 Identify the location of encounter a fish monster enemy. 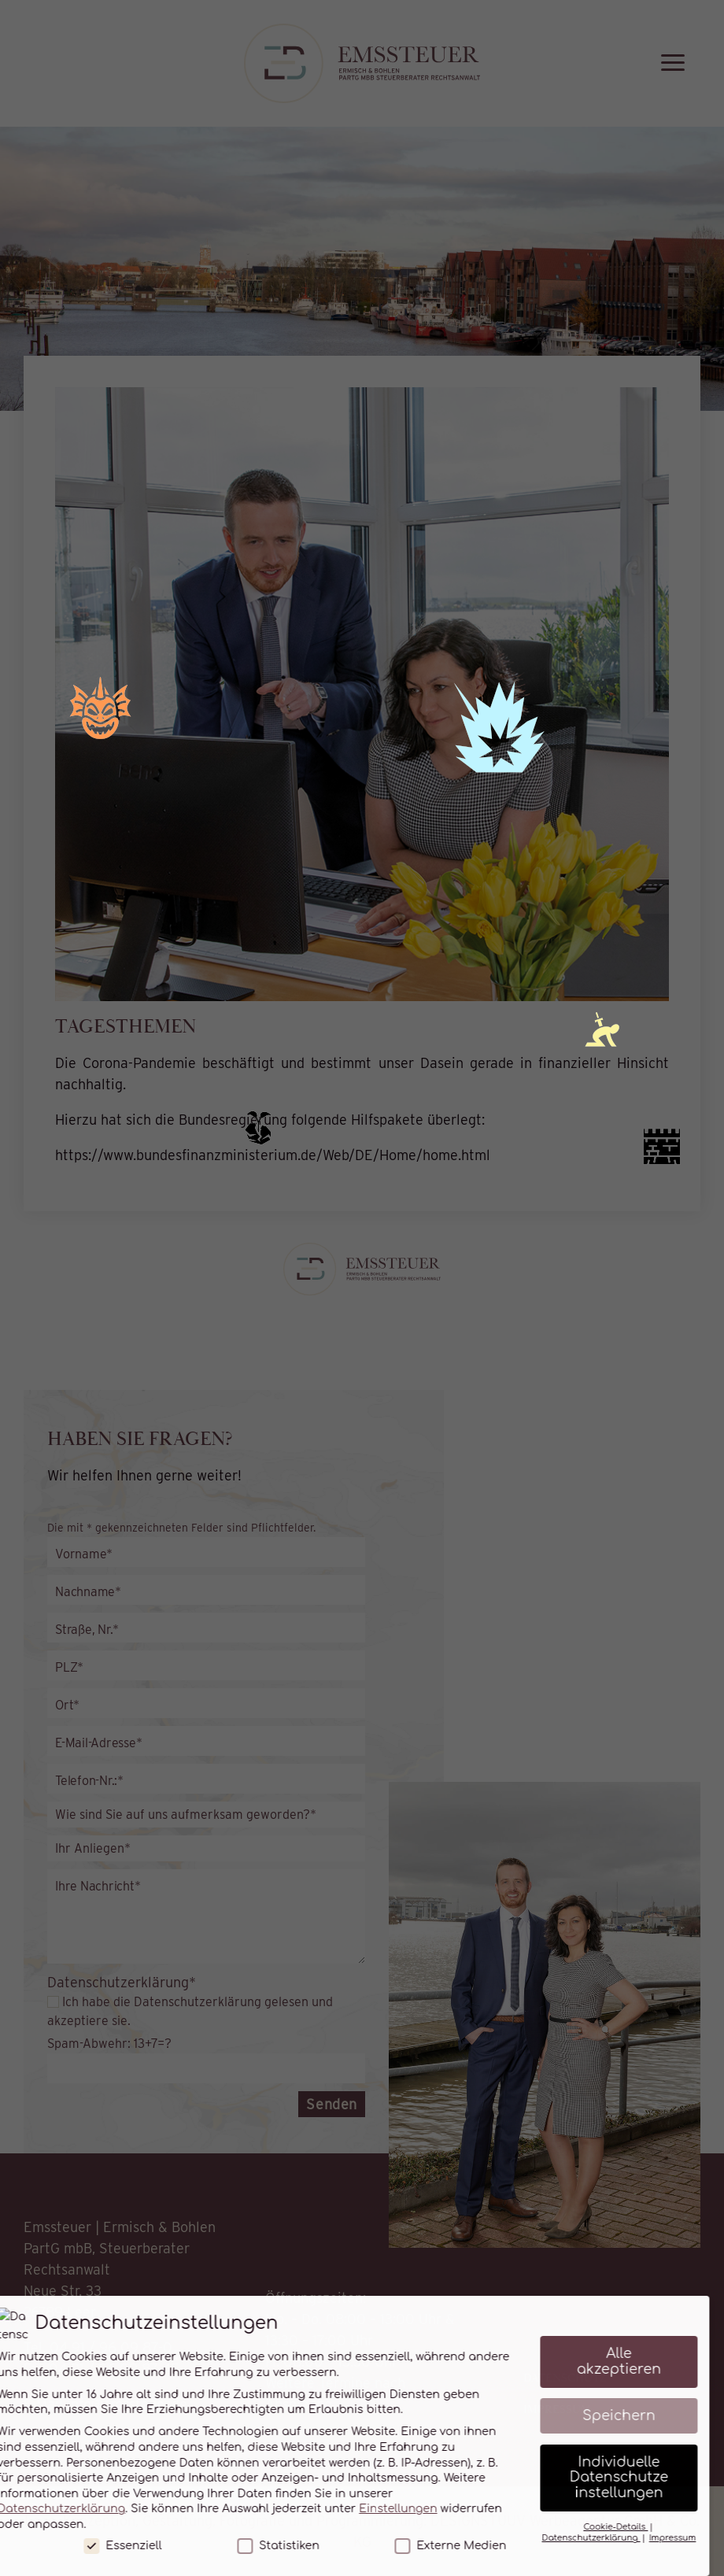
(100, 708).